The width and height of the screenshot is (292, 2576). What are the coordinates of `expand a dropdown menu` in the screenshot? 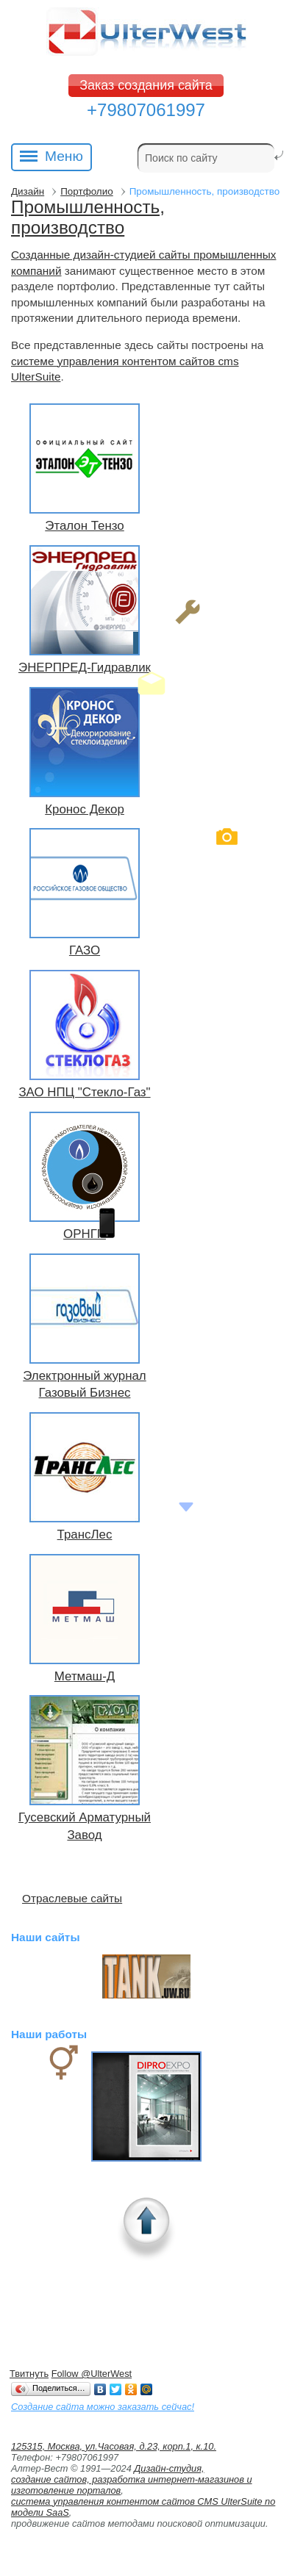 It's located at (186, 1507).